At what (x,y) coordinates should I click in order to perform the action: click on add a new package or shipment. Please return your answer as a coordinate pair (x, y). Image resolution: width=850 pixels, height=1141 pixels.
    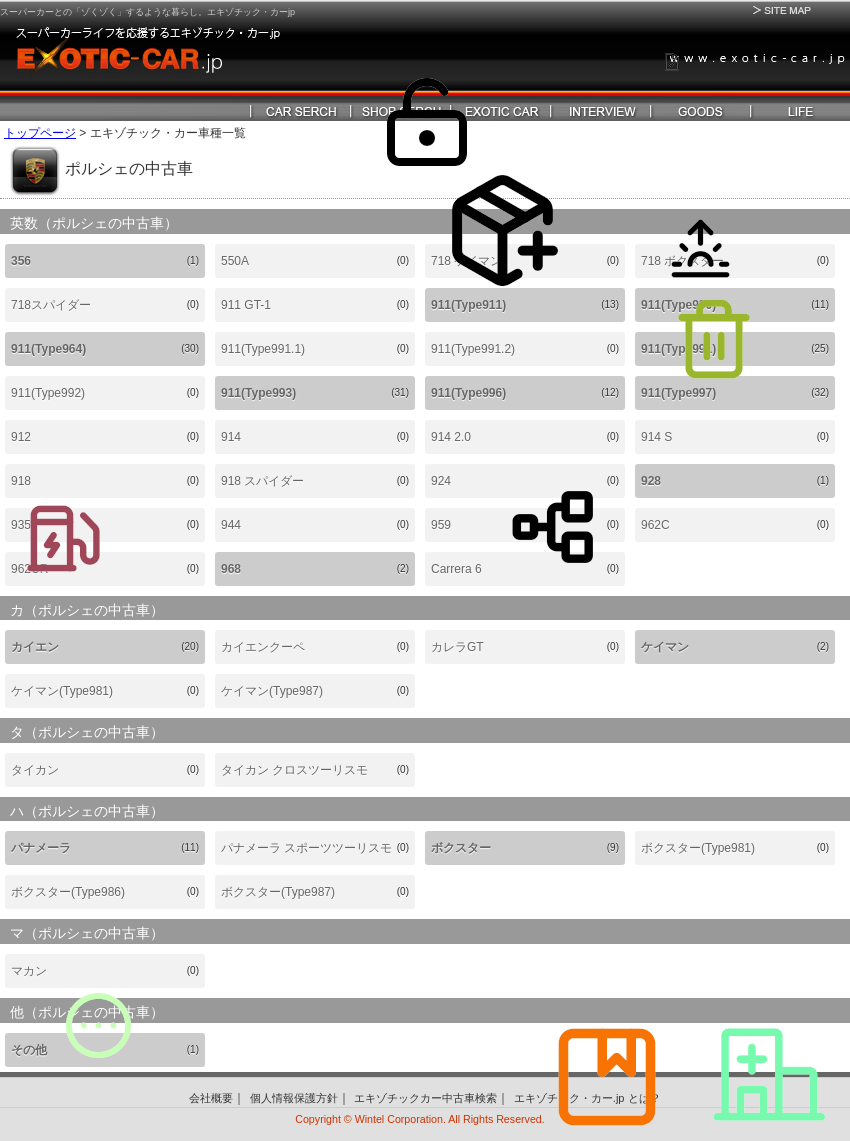
    Looking at the image, I should click on (502, 230).